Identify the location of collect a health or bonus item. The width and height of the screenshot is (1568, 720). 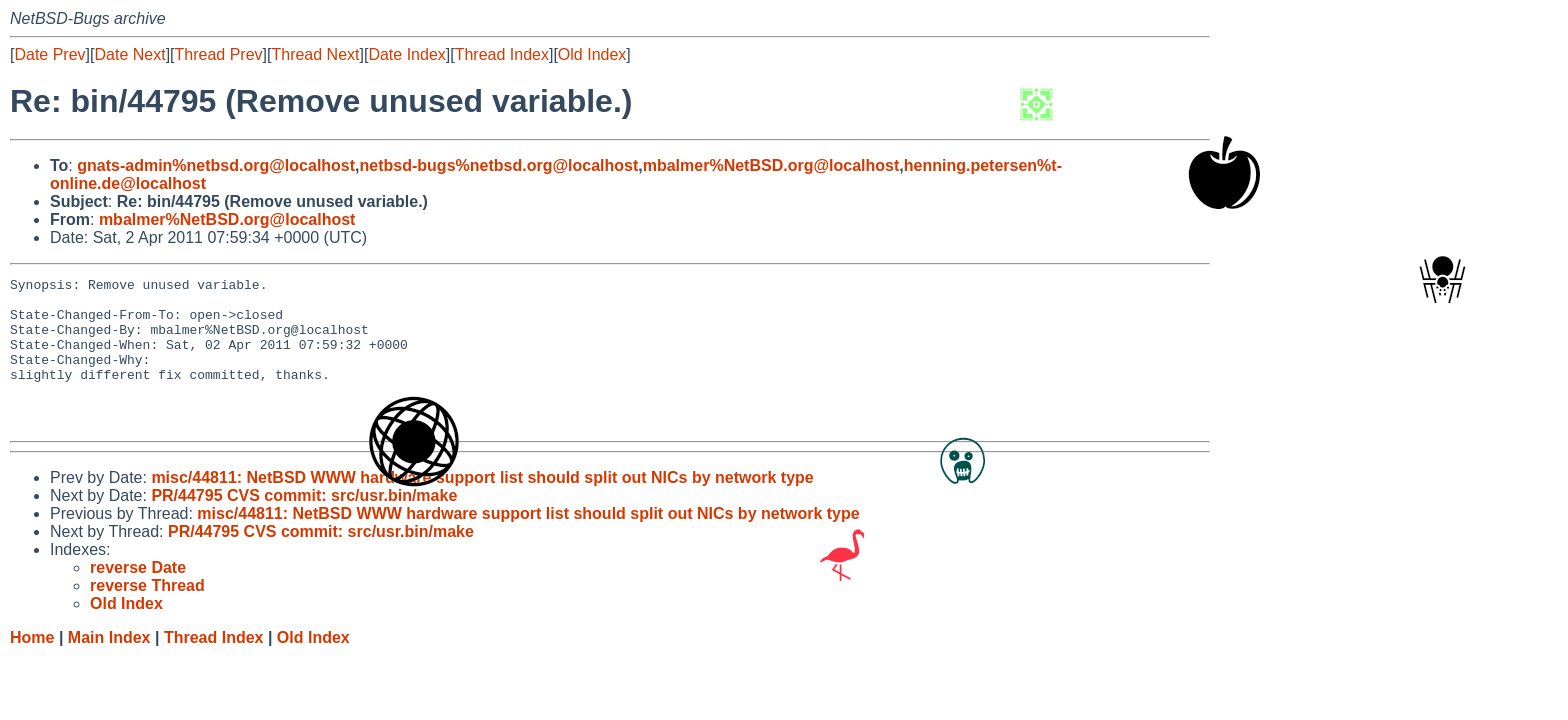
(1224, 172).